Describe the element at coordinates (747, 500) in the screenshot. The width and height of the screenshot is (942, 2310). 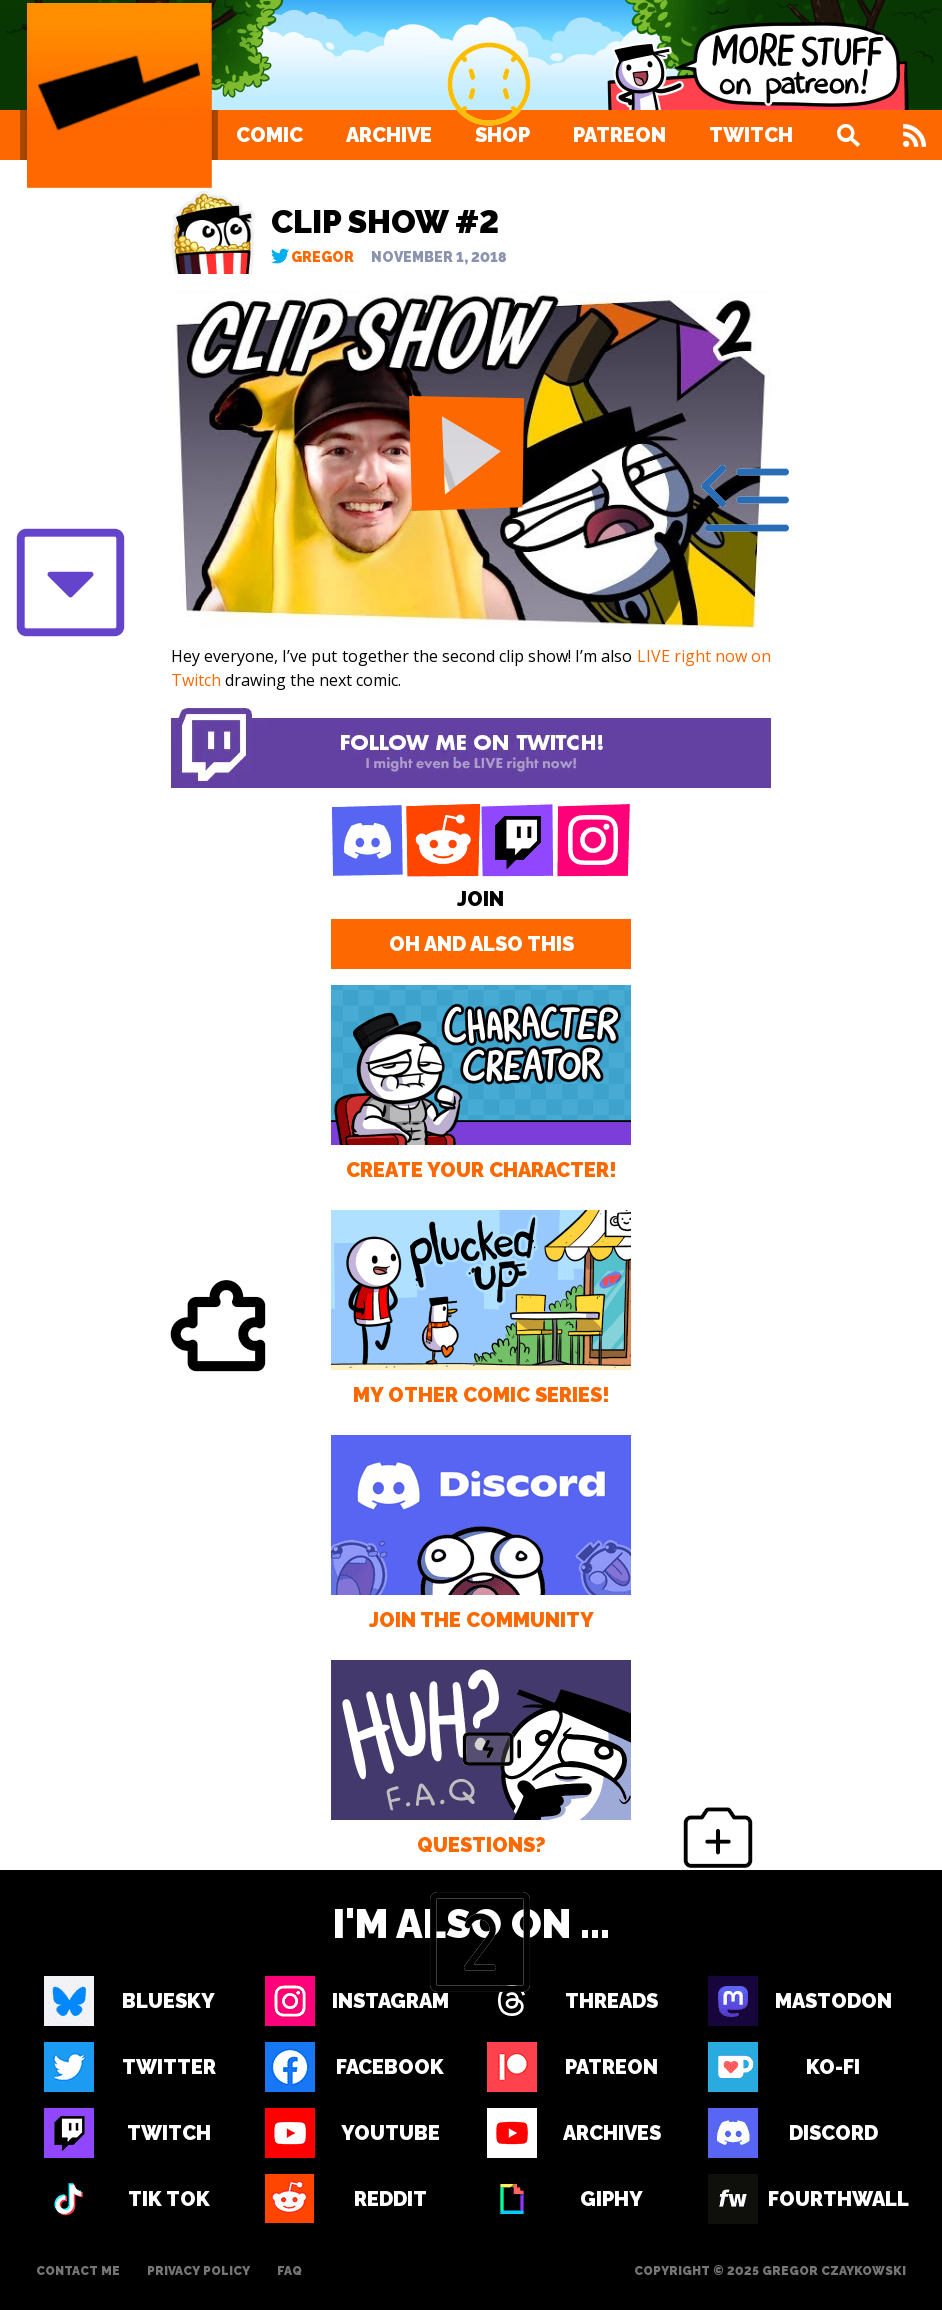
I see `decrease text indentation` at that location.